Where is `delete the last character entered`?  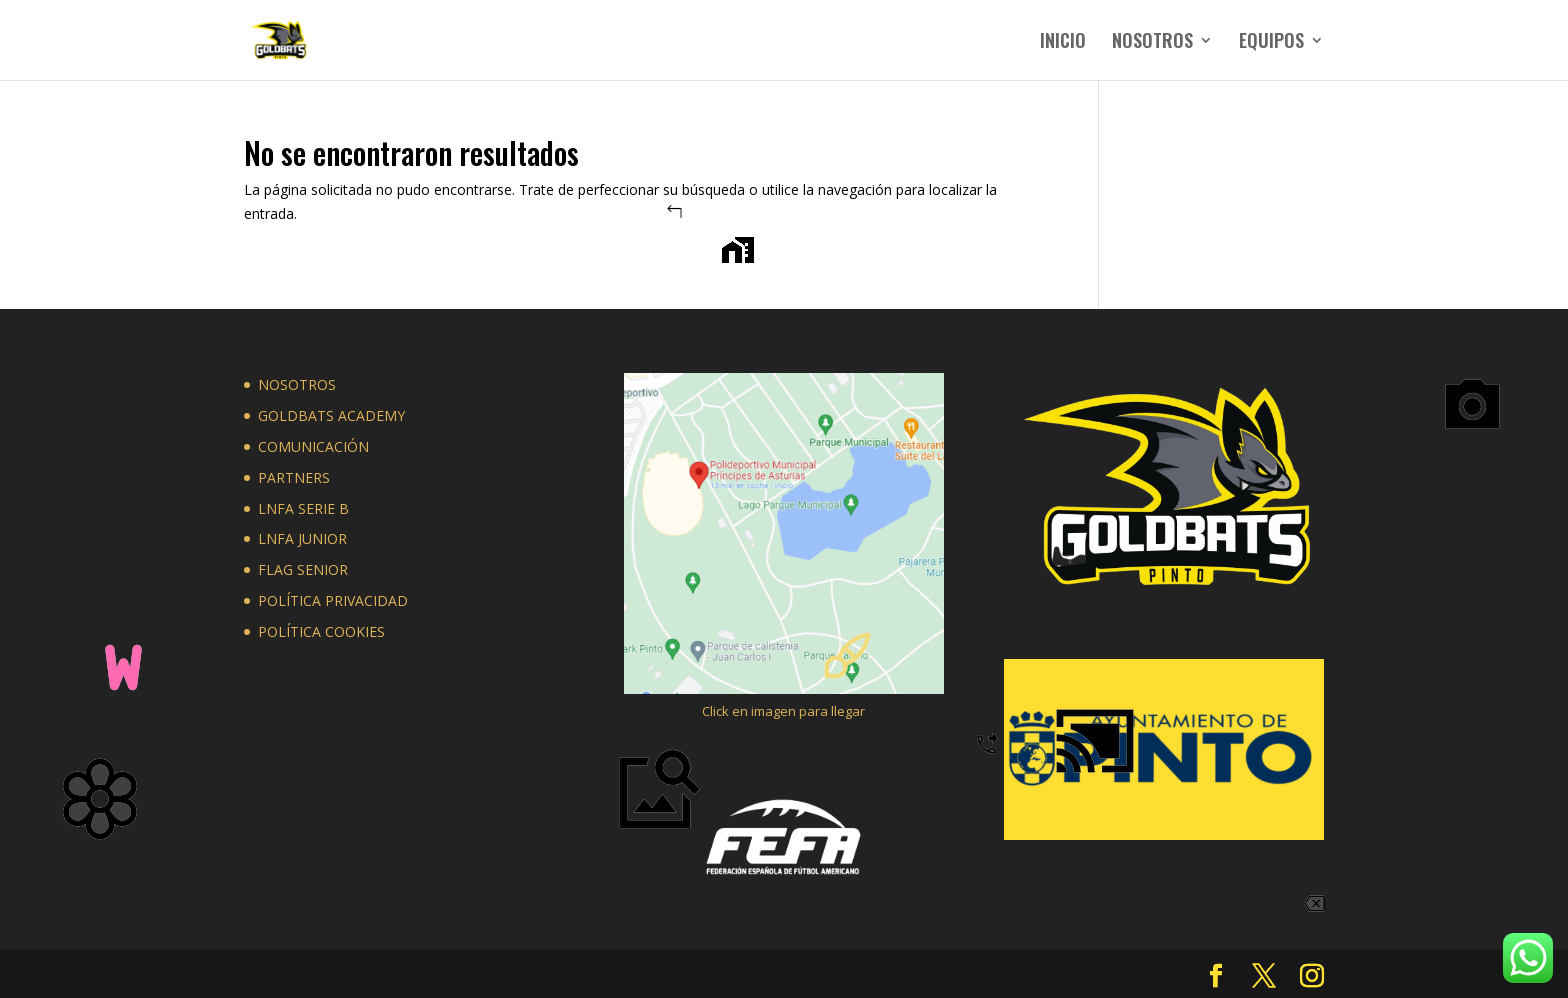 delete the last character entered is located at coordinates (1314, 903).